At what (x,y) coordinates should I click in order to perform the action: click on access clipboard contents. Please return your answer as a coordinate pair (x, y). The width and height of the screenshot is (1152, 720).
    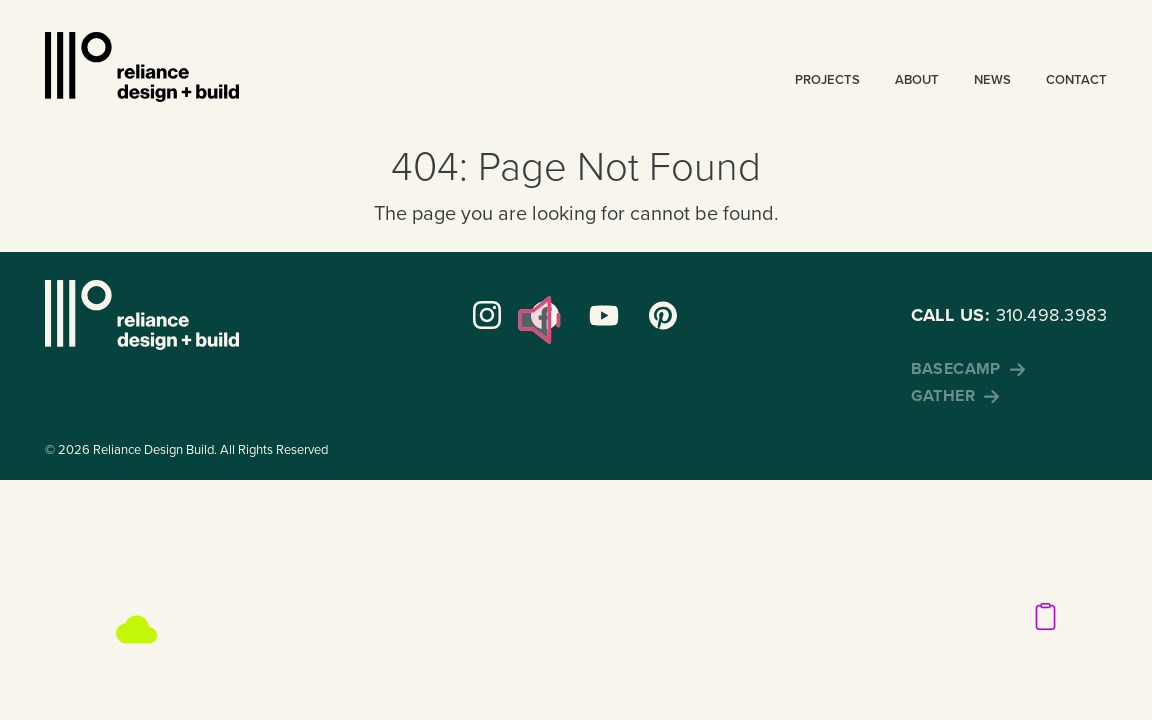
    Looking at the image, I should click on (1045, 616).